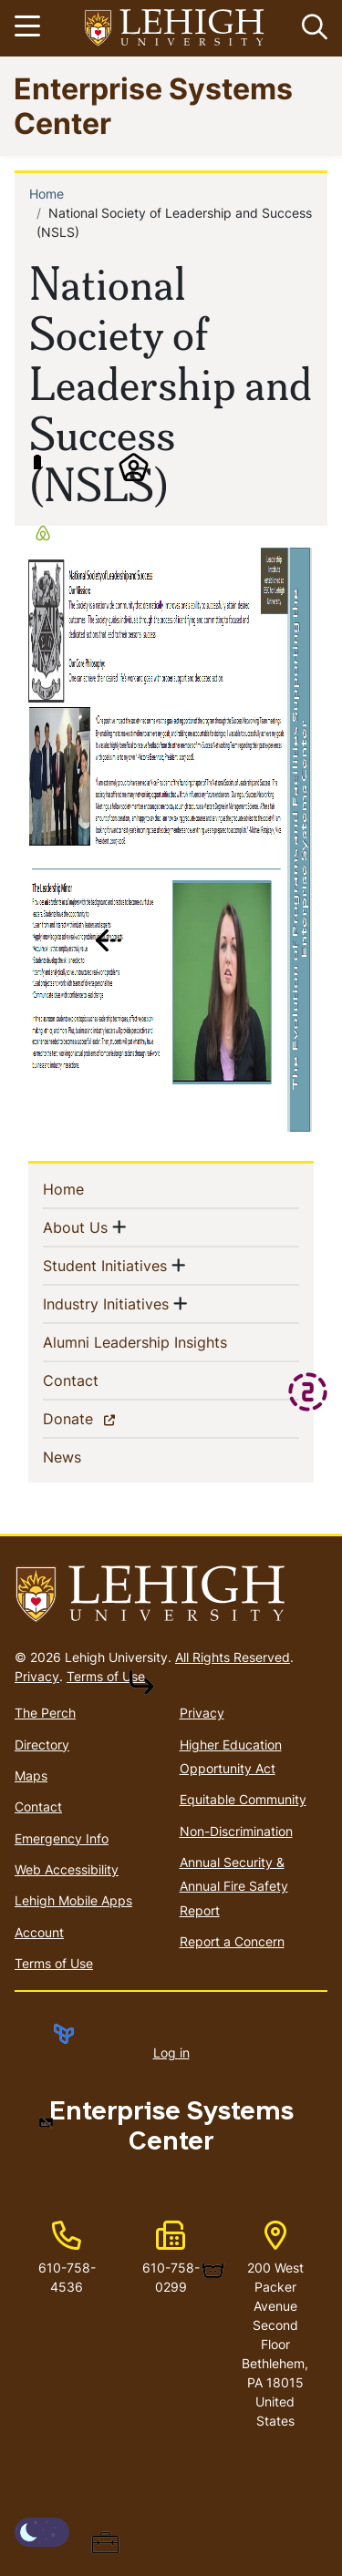 The image size is (342, 2576). Describe the element at coordinates (105, 2543) in the screenshot. I see `access tools and utilities` at that location.